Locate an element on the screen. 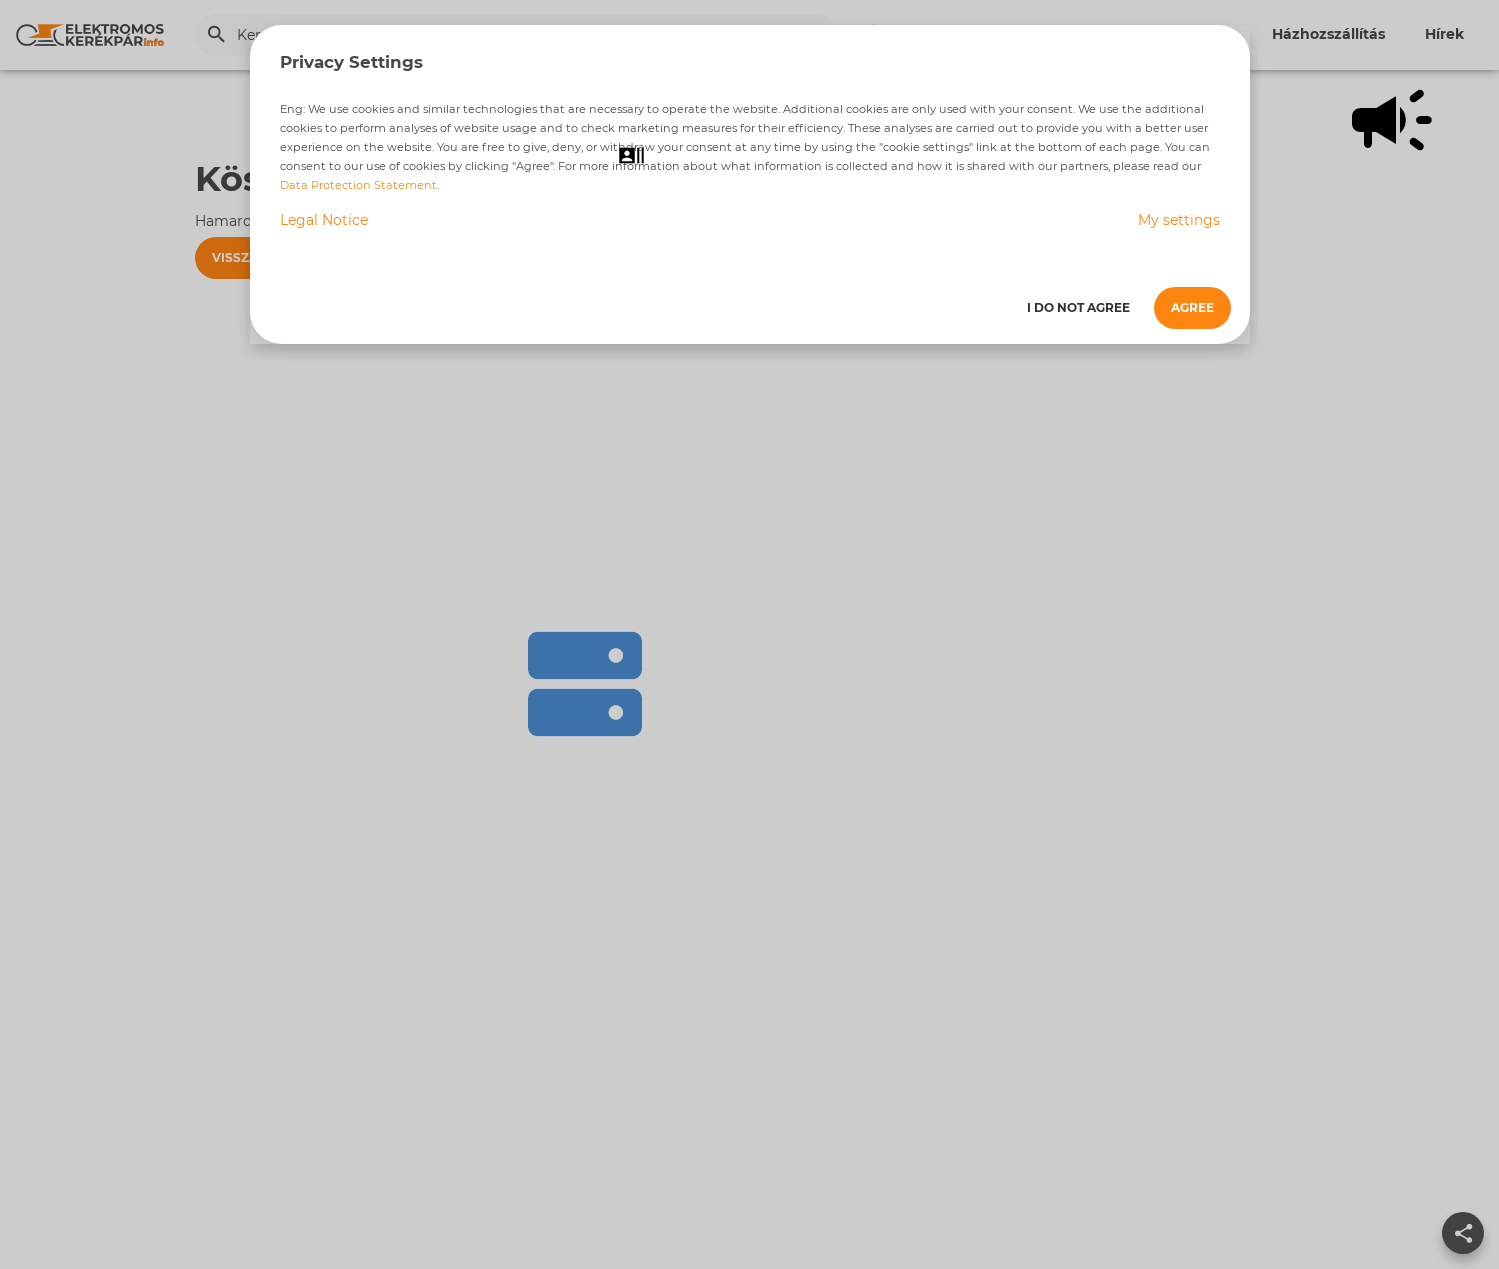  view announcements or notifications is located at coordinates (1392, 120).